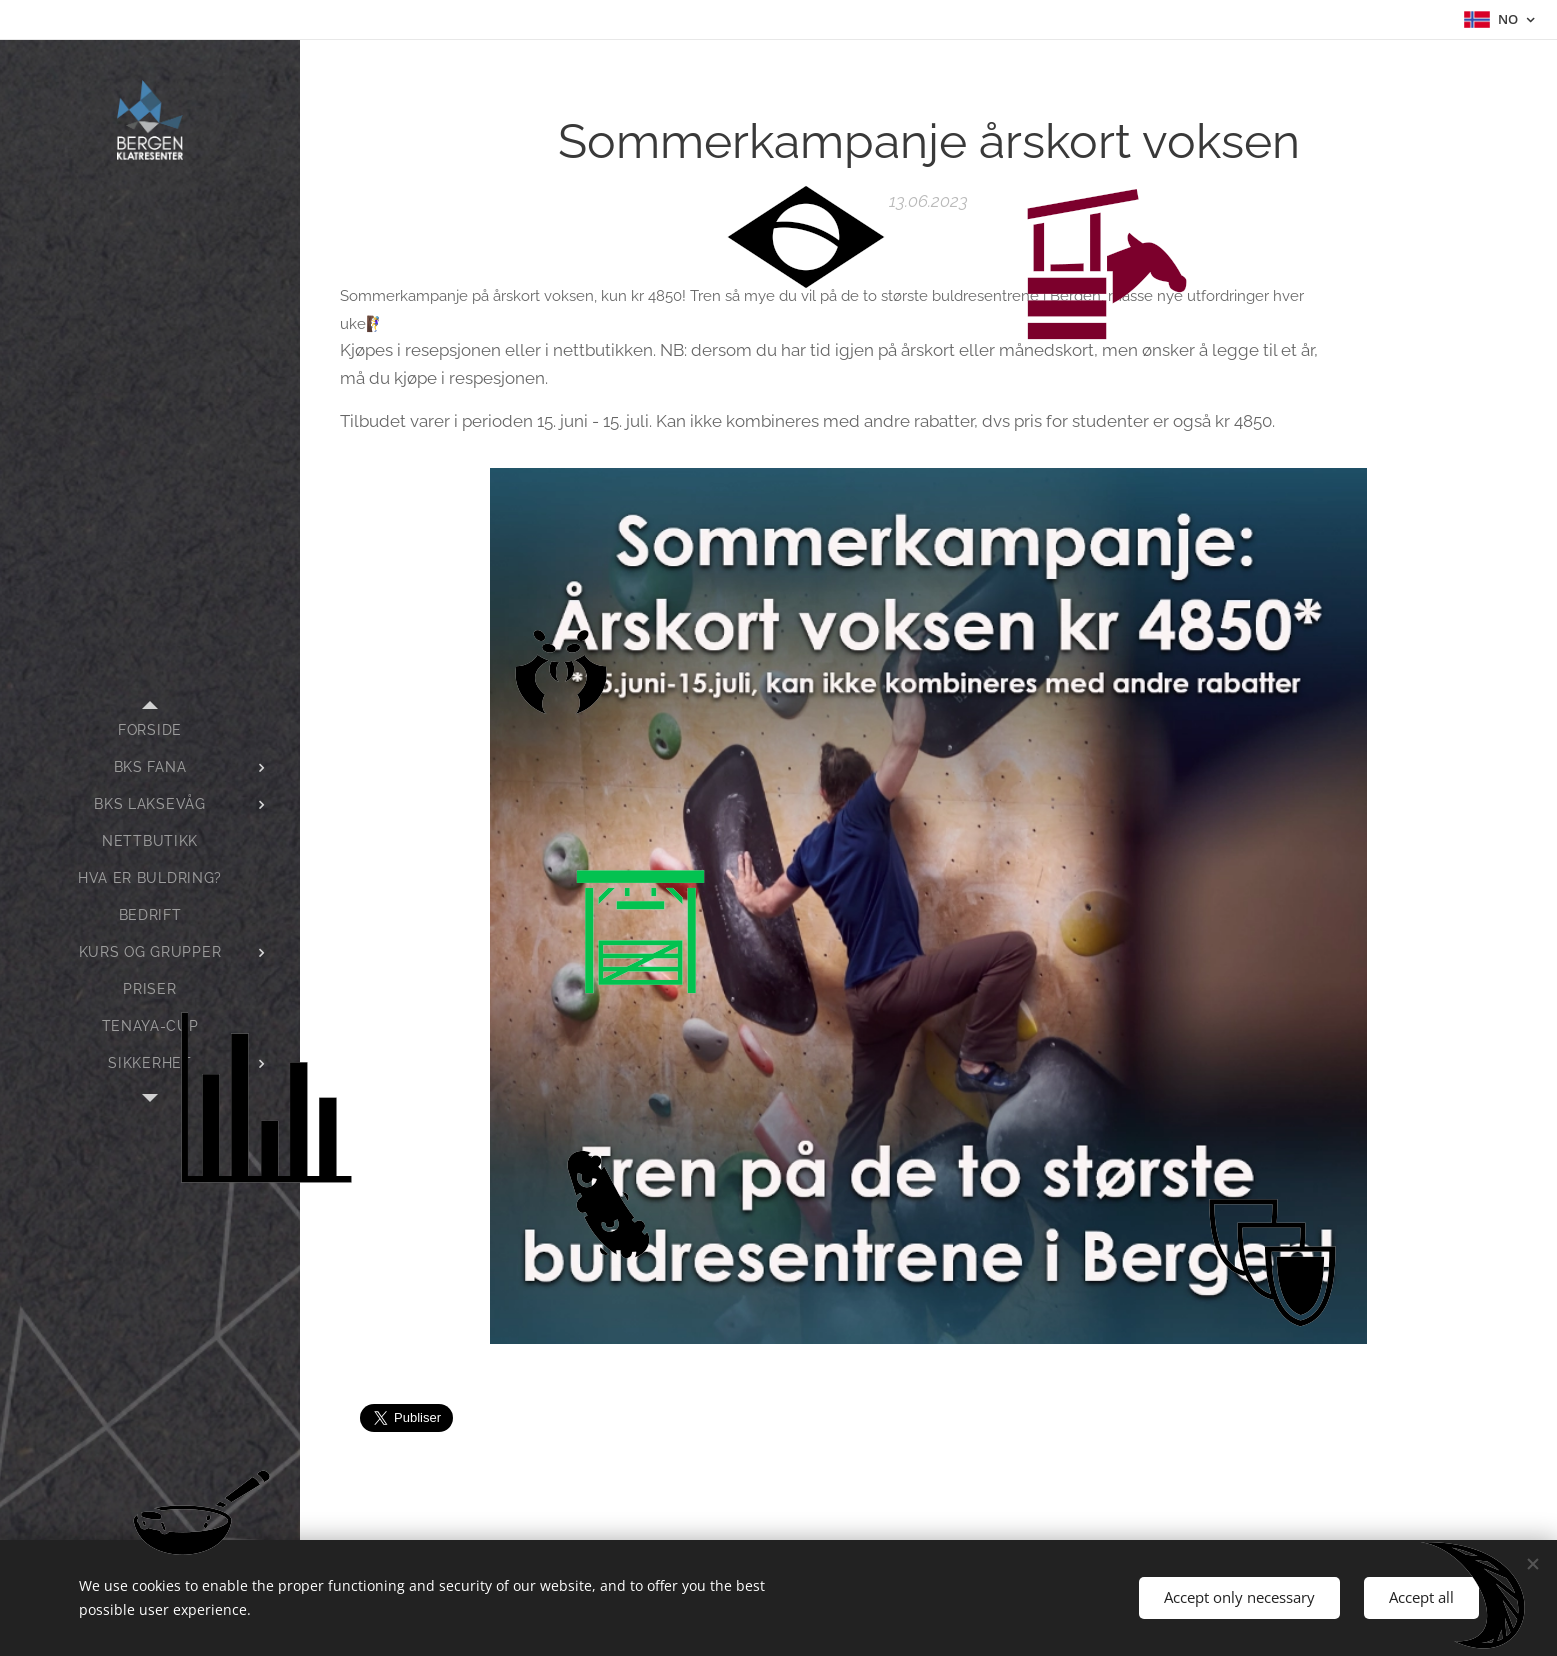 This screenshot has height=1656, width=1557. I want to click on indicates a slash or cutting attack action, so click(1474, 1596).